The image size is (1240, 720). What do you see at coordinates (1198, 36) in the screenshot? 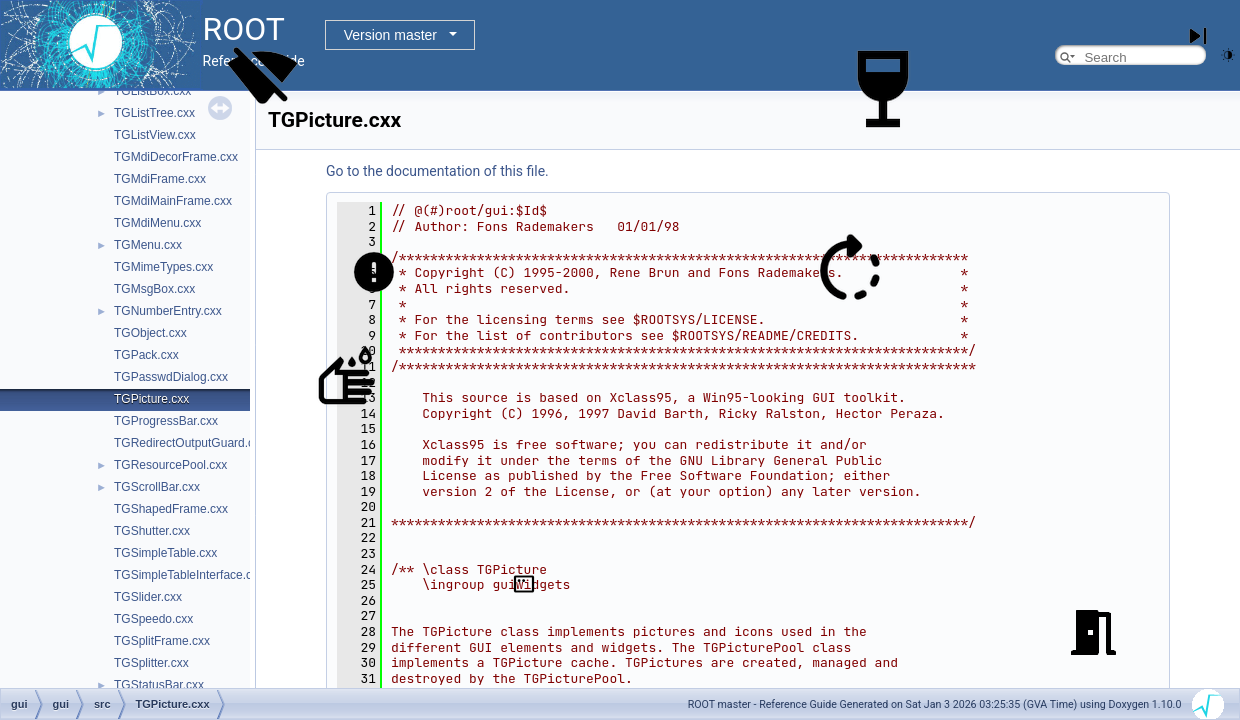
I see `skip to the next track or video` at bounding box center [1198, 36].